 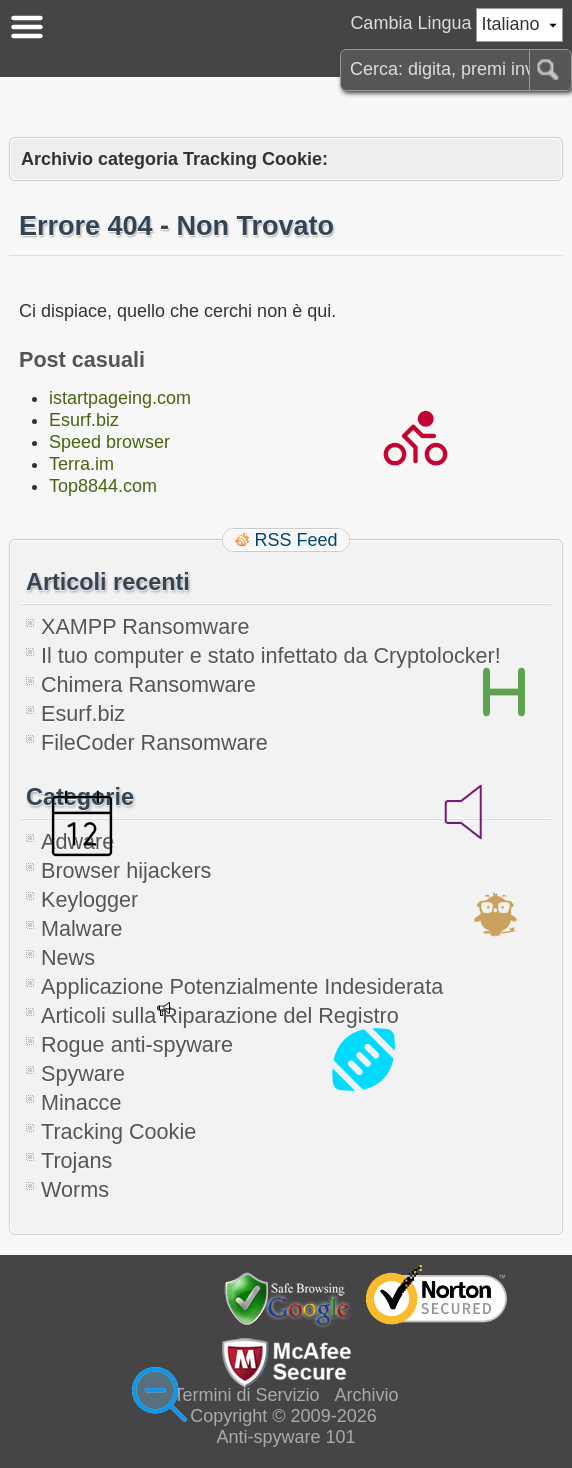 What do you see at coordinates (472, 812) in the screenshot?
I see `speaker with no audio output` at bounding box center [472, 812].